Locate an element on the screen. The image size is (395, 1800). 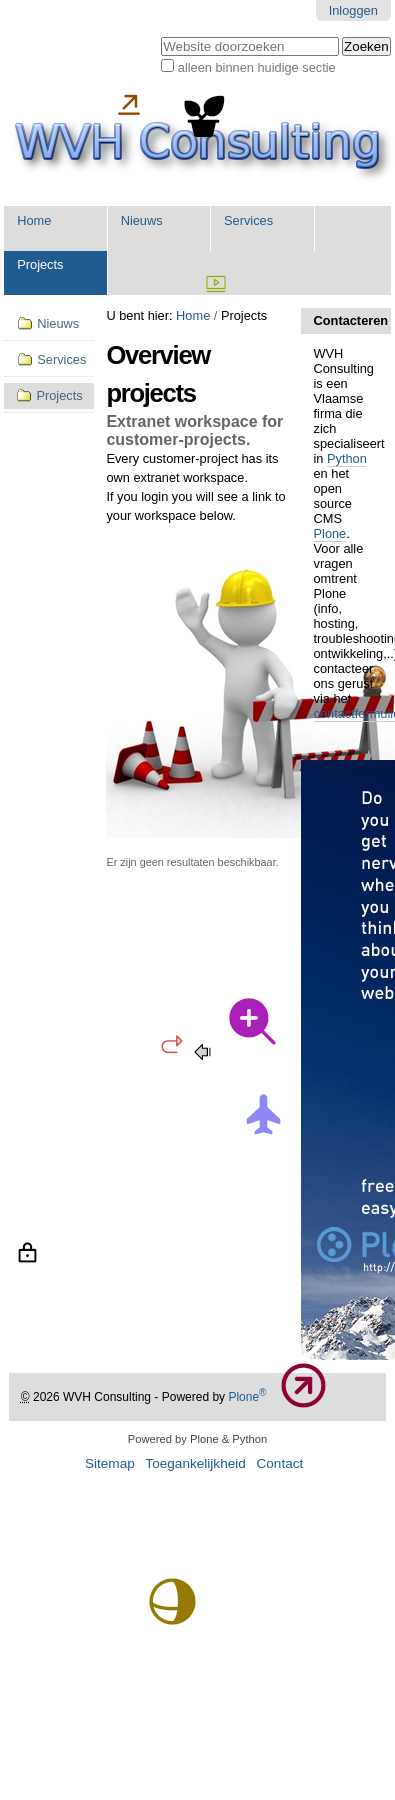
open link in new window or tab is located at coordinates (129, 104).